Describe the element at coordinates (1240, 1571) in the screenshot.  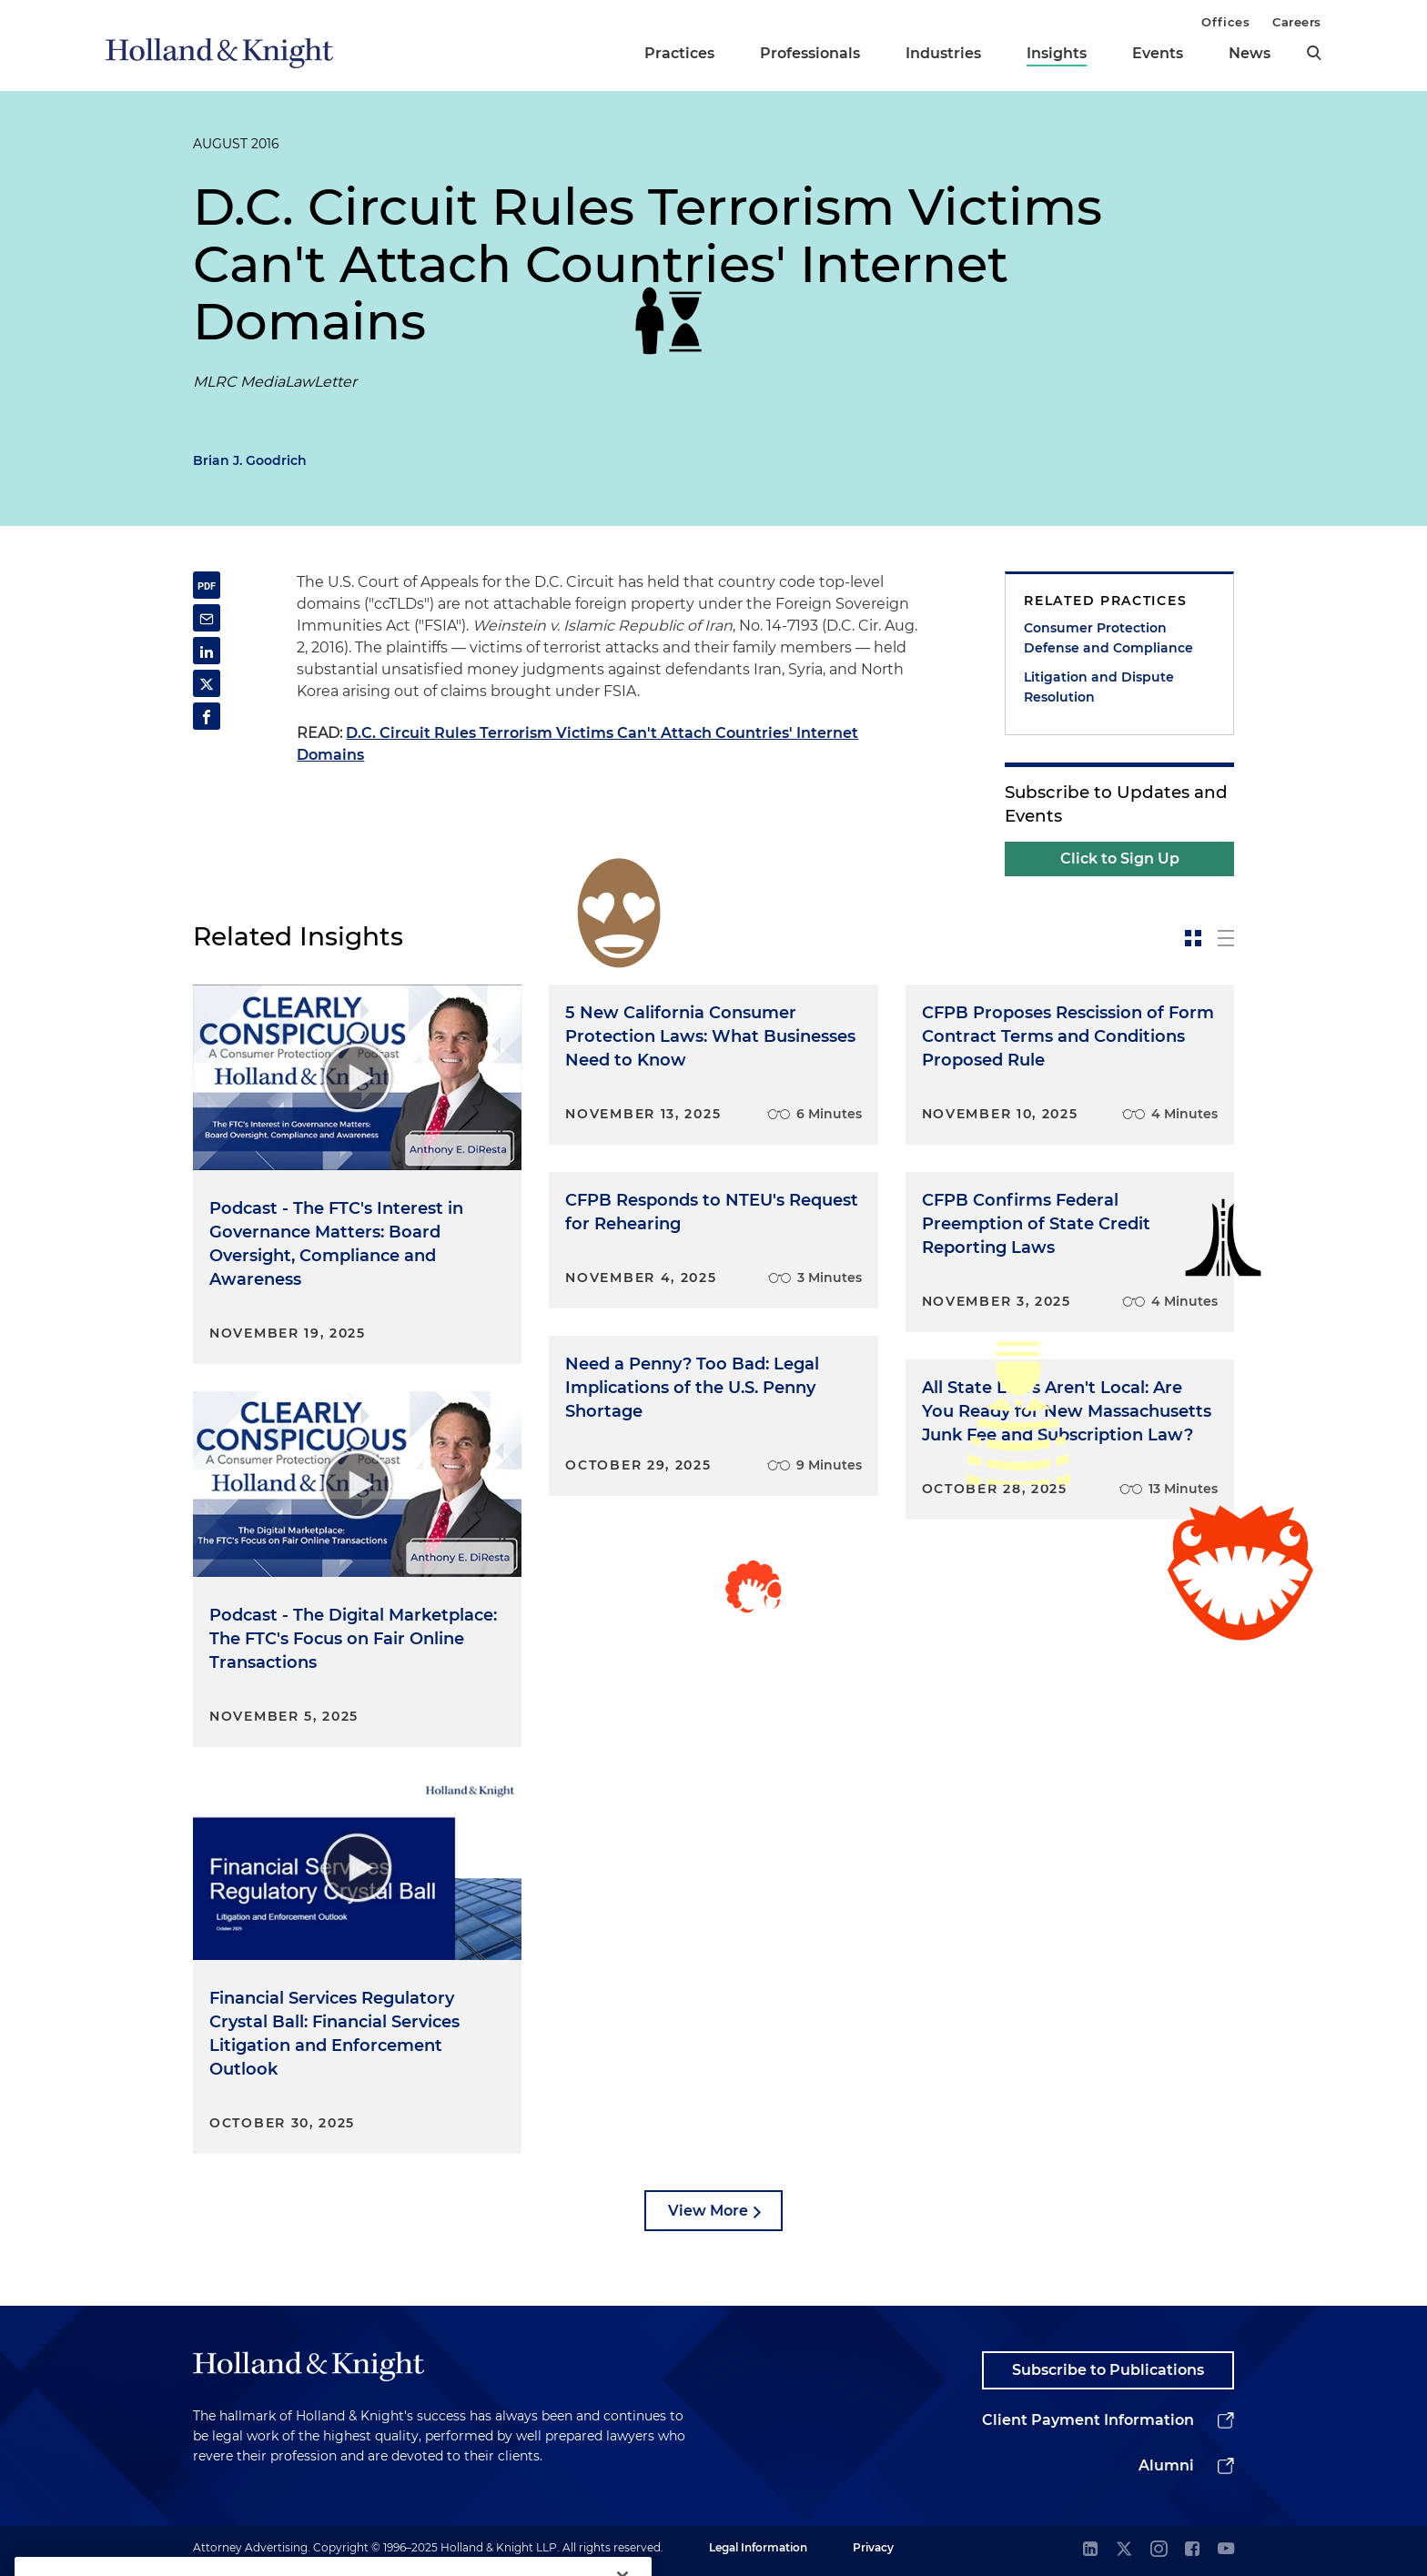
I see `creature or monster enemy type indicator` at that location.